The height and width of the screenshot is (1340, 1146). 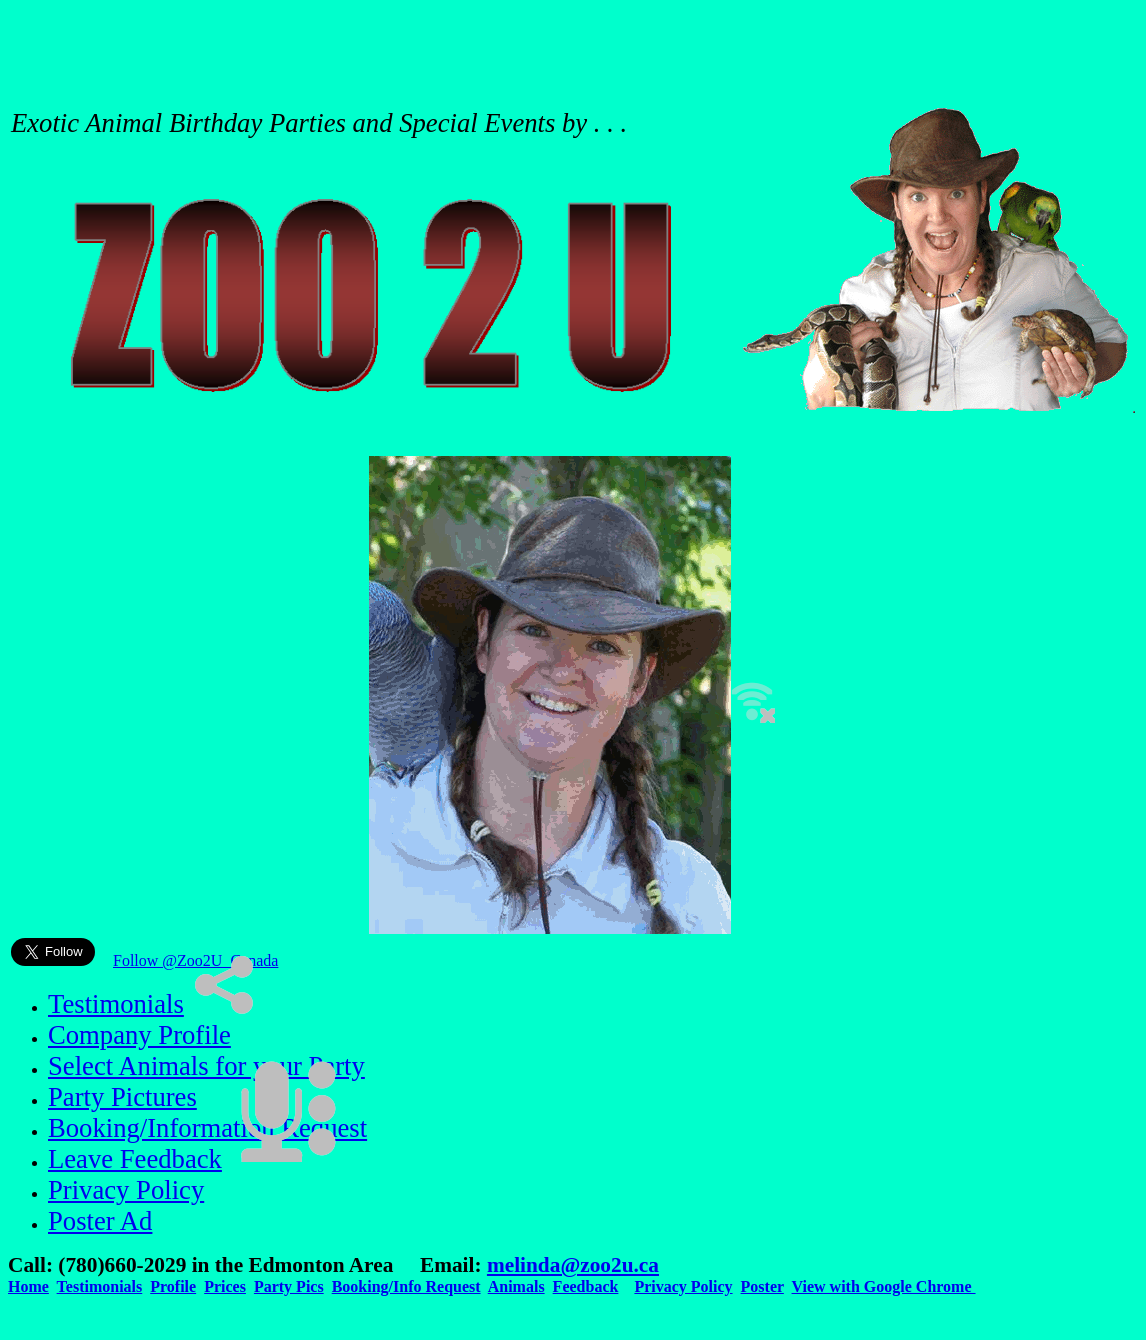 What do you see at coordinates (224, 985) in the screenshot?
I see `share this item with others` at bounding box center [224, 985].